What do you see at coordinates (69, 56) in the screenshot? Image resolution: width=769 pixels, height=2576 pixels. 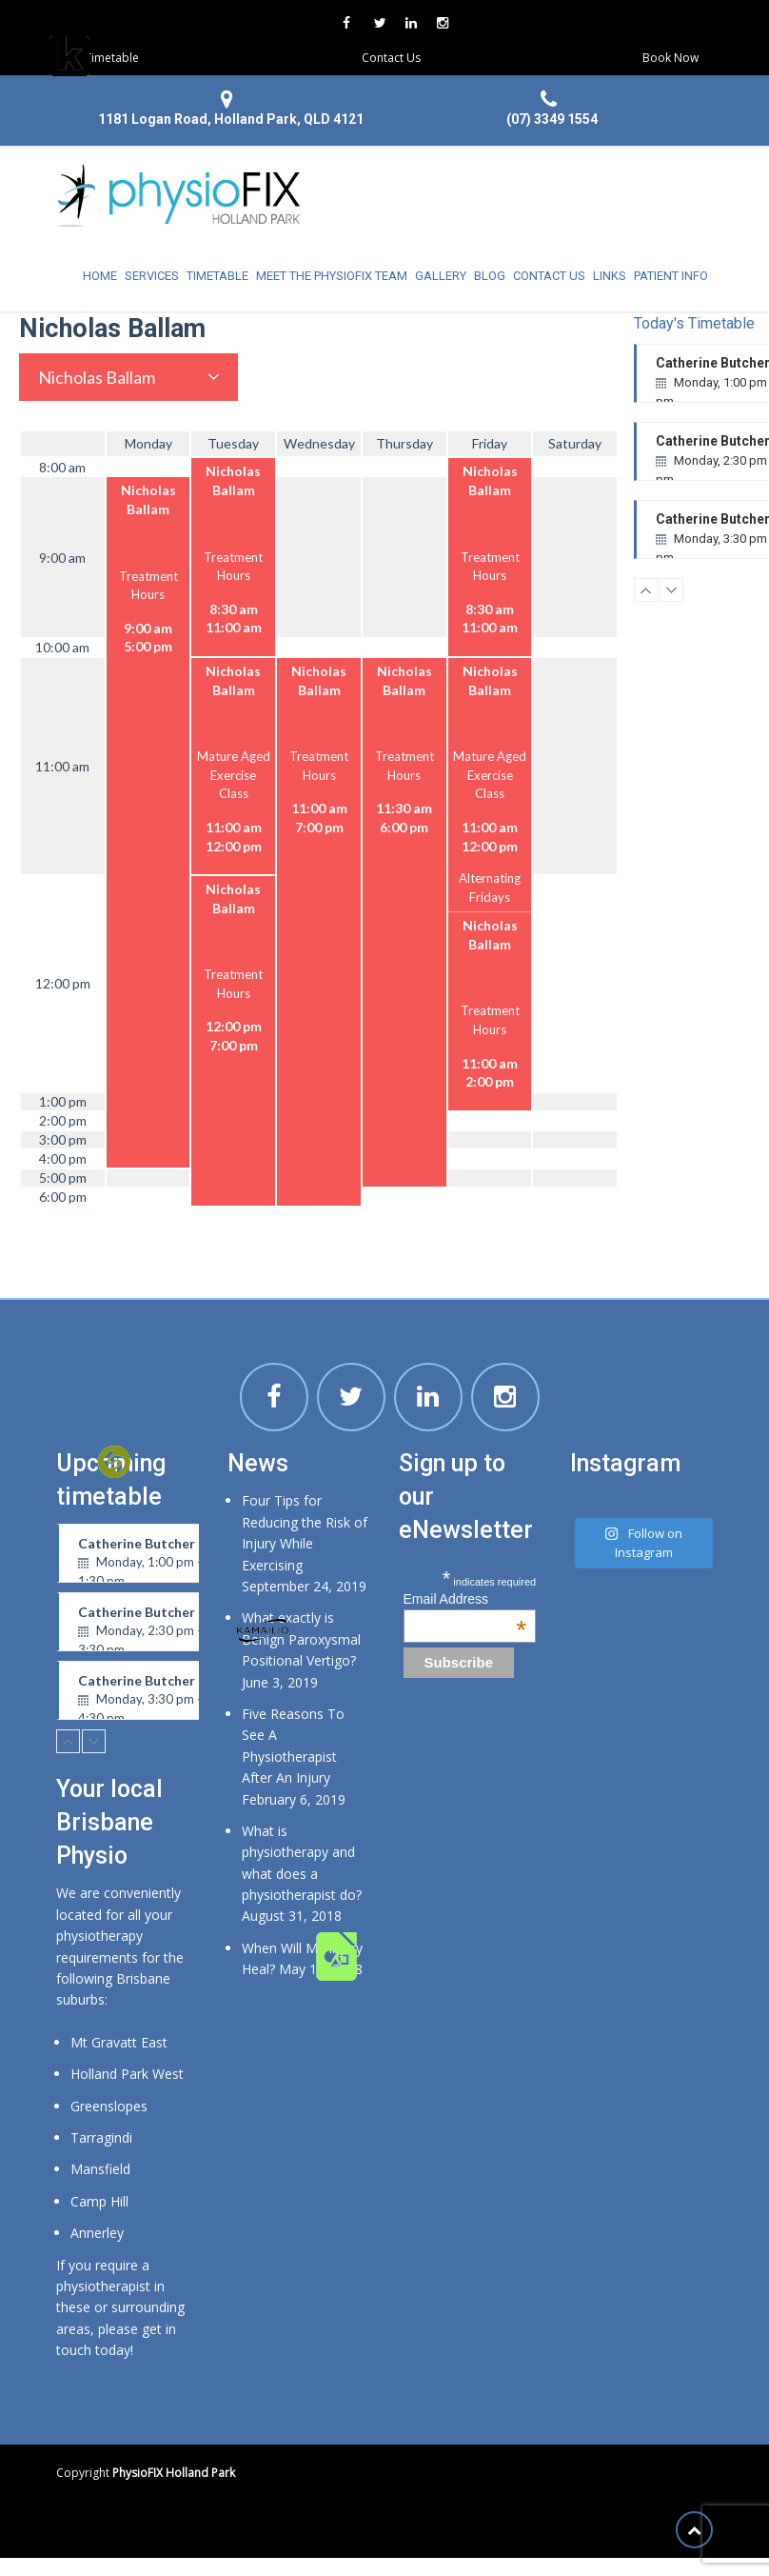 I see `open the Infomaniak app or service` at bounding box center [69, 56].